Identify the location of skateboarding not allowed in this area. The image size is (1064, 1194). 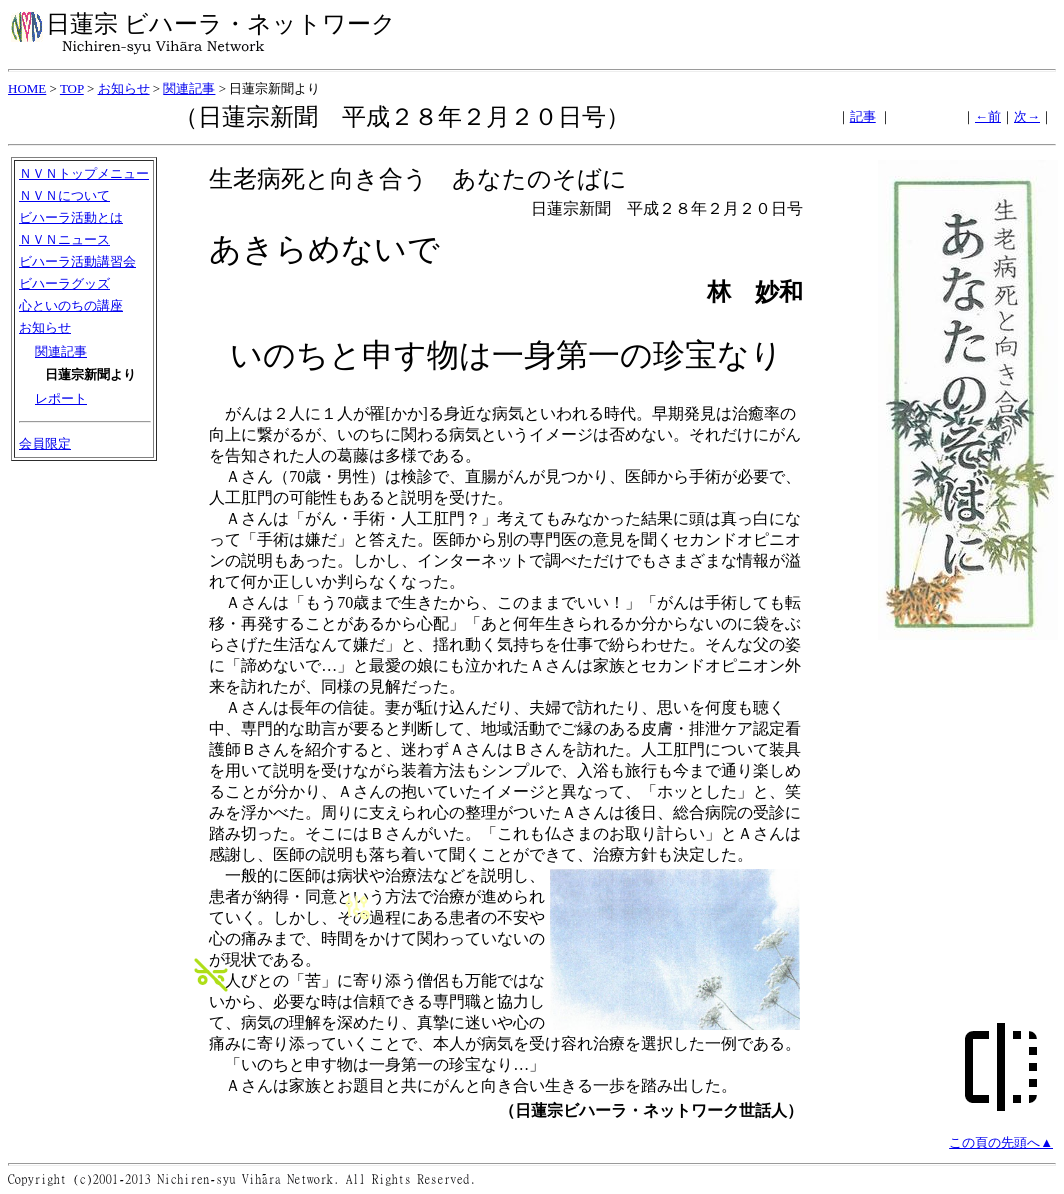
(211, 975).